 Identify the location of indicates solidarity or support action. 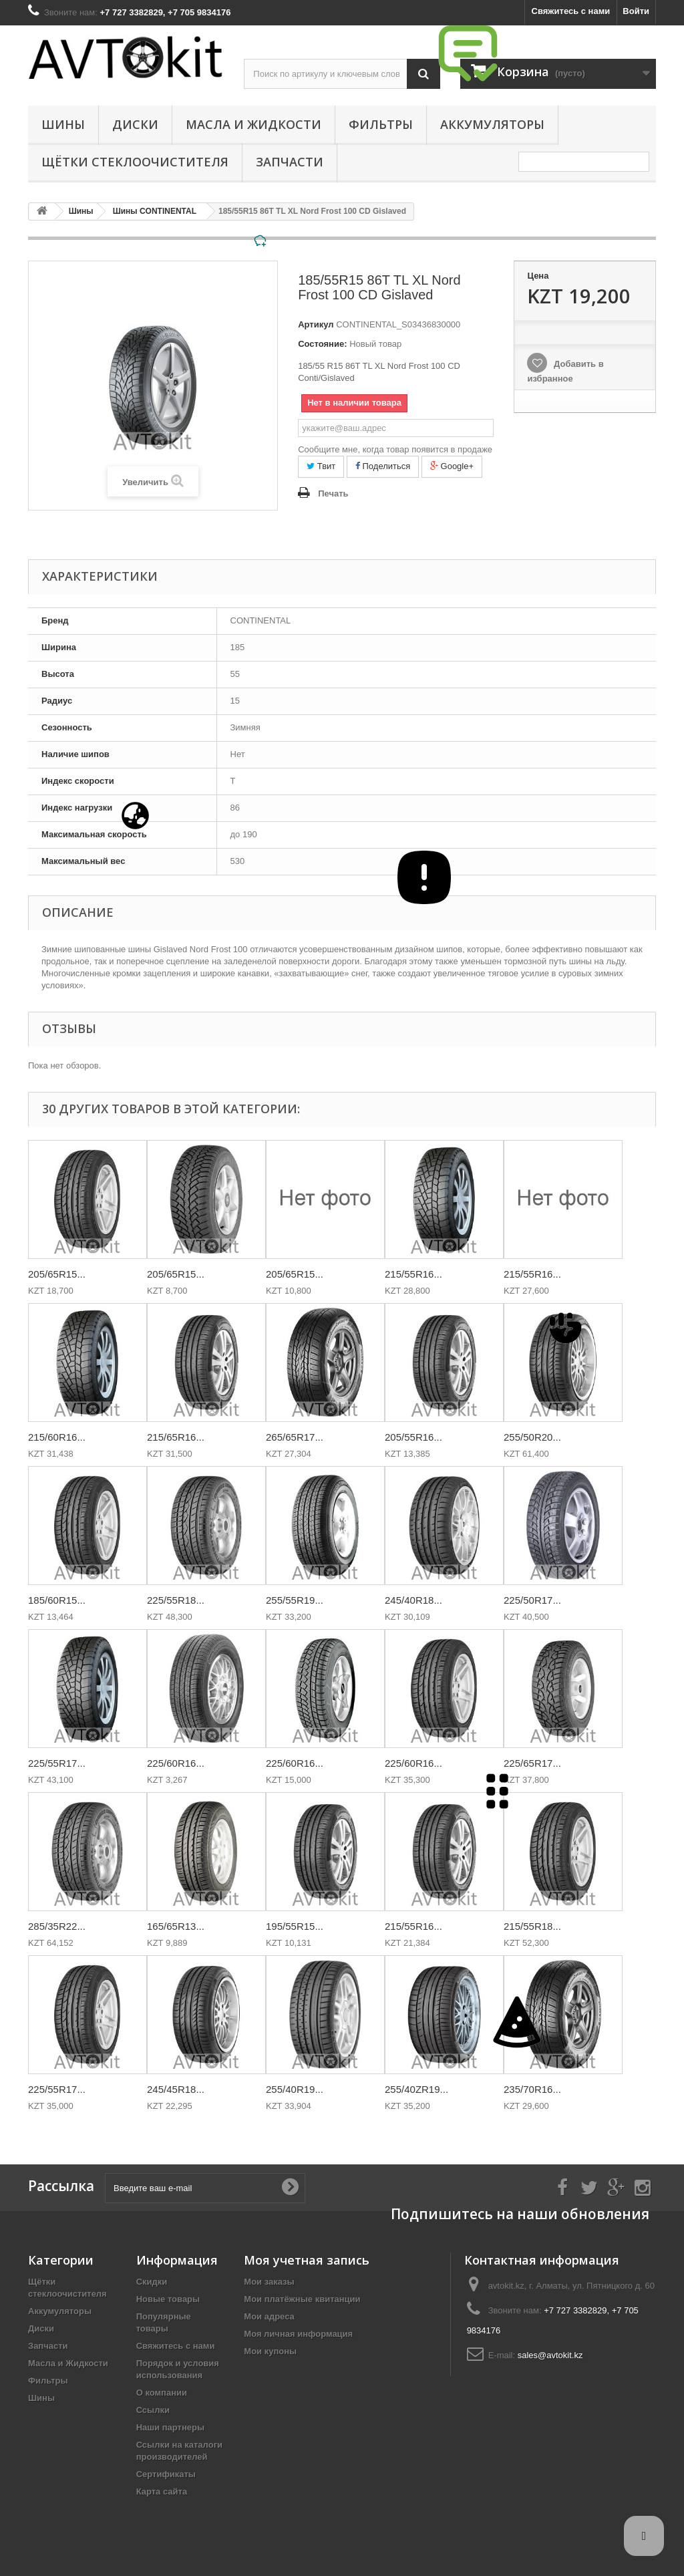
(565, 1327).